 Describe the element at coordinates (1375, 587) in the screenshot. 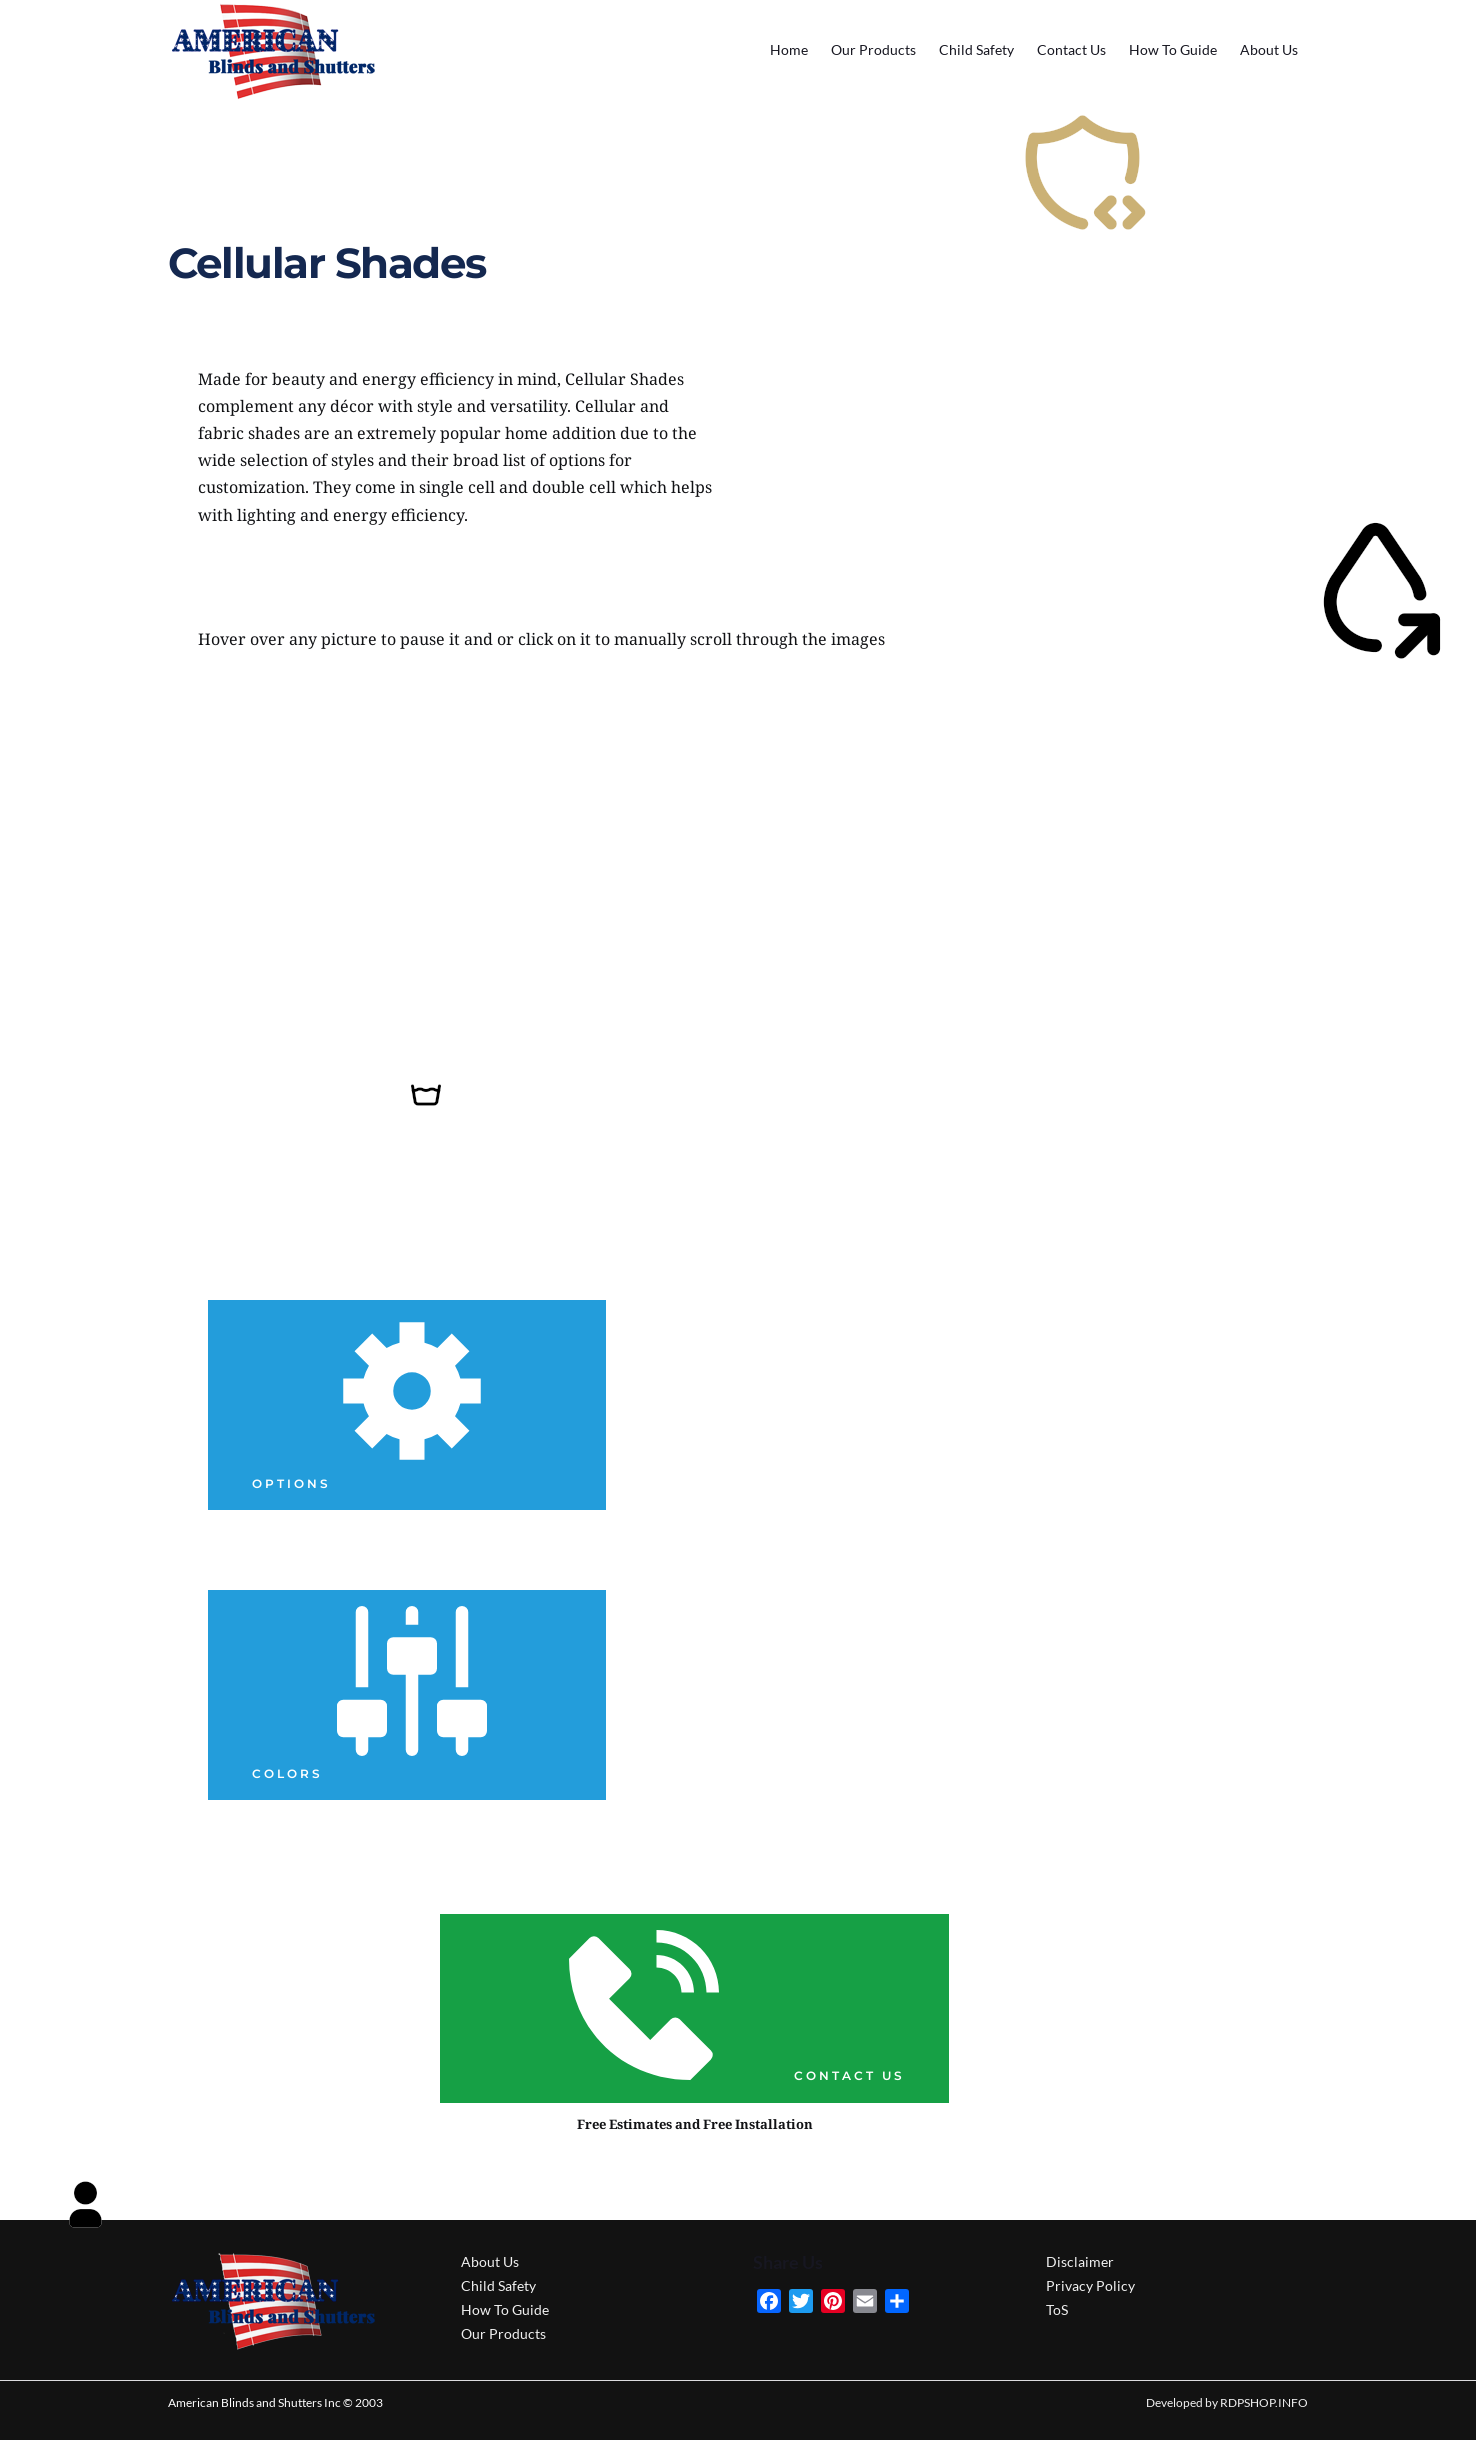

I see `share water usage or hydration data` at that location.